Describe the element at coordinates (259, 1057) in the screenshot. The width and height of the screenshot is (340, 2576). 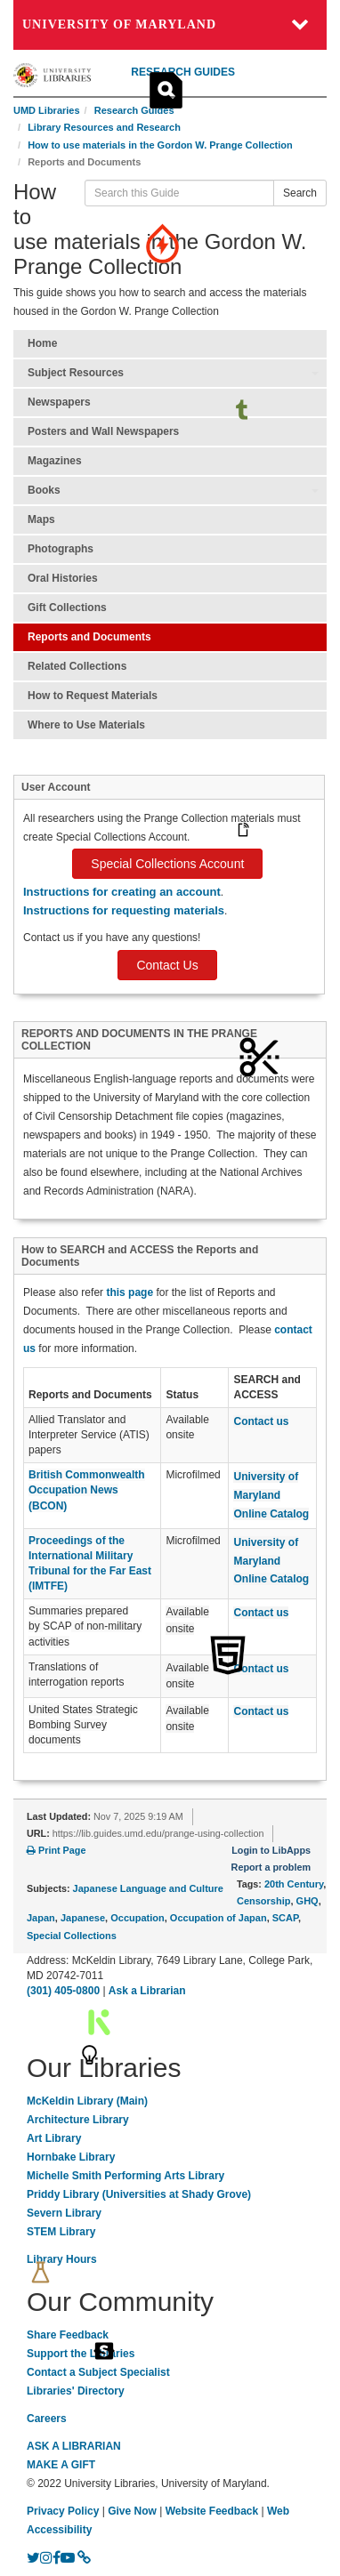
I see `cut selected content to clipboard` at that location.